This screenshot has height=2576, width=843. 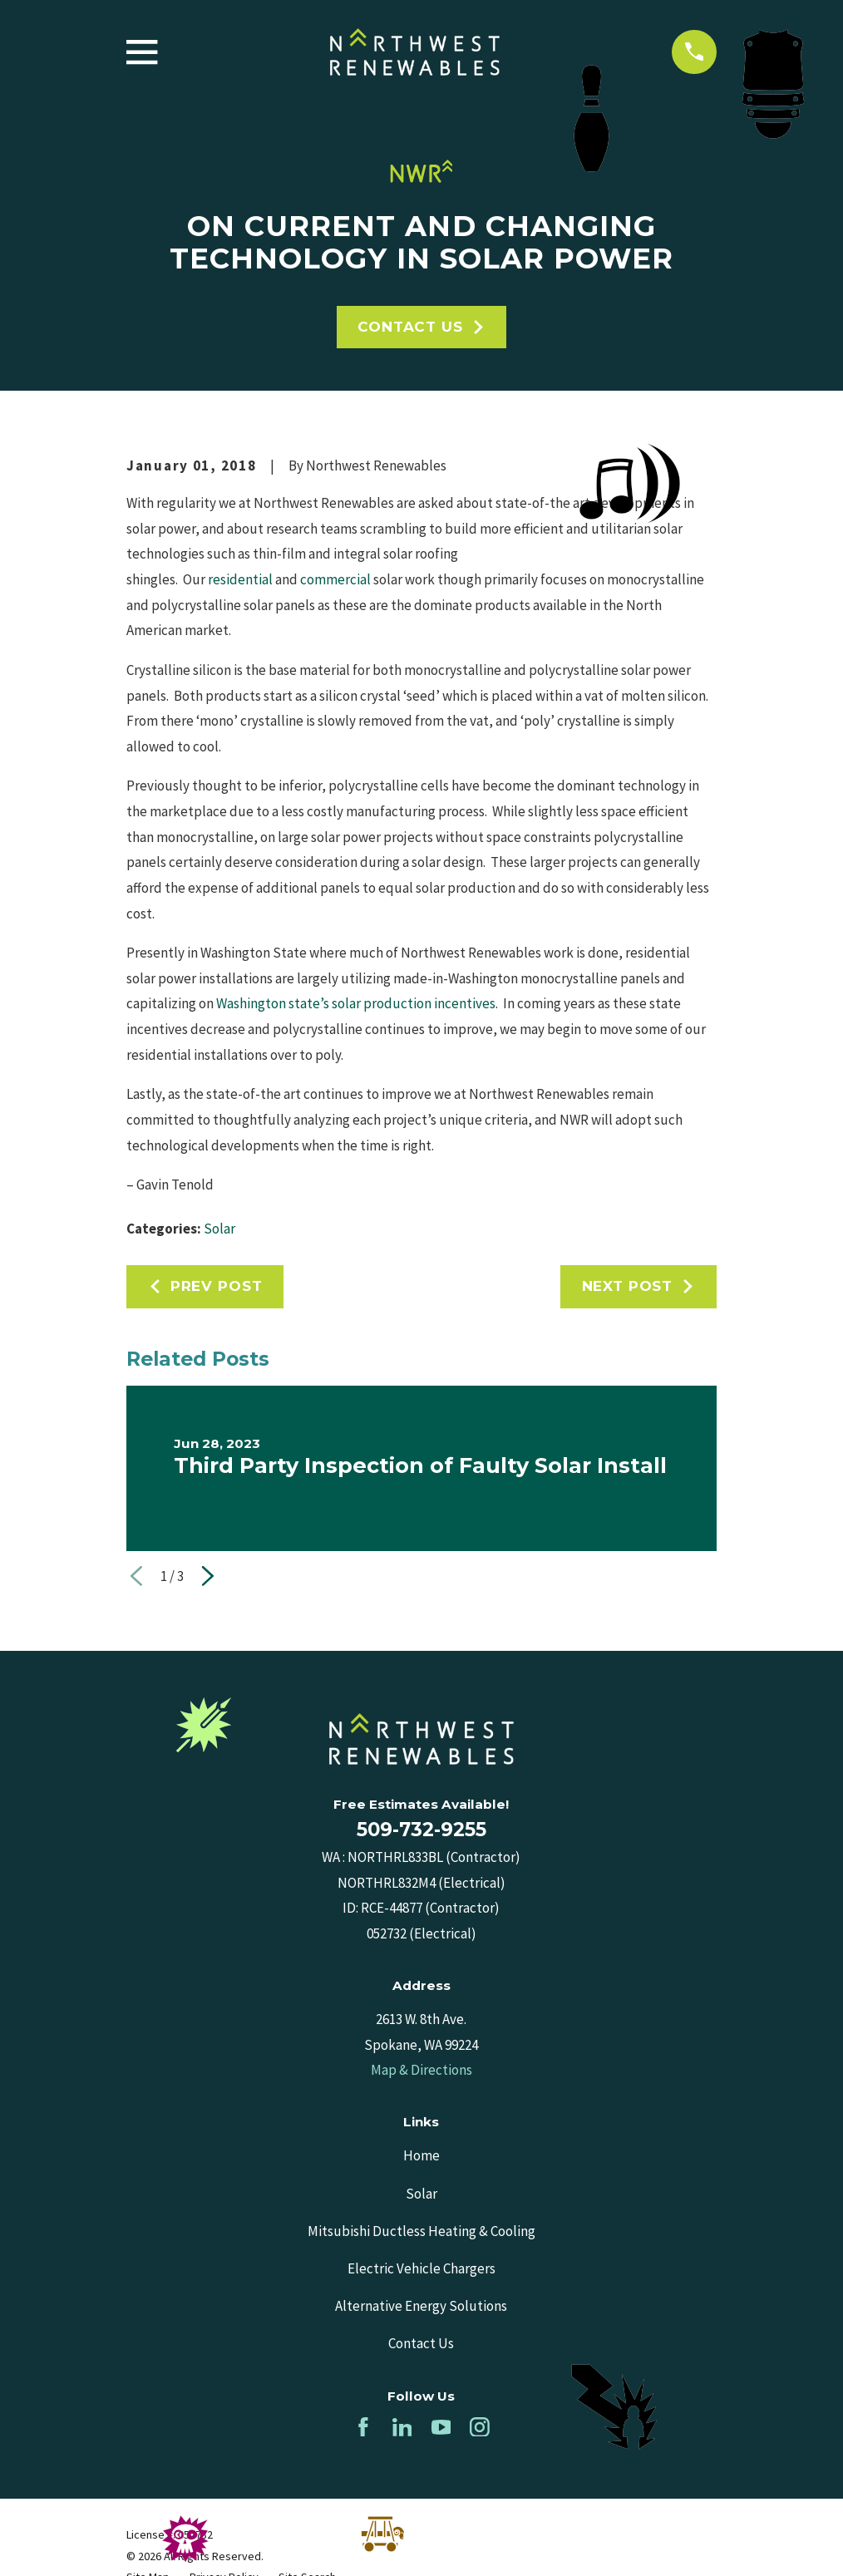 I want to click on sun-based weapon or solar attack ability, so click(x=204, y=1725).